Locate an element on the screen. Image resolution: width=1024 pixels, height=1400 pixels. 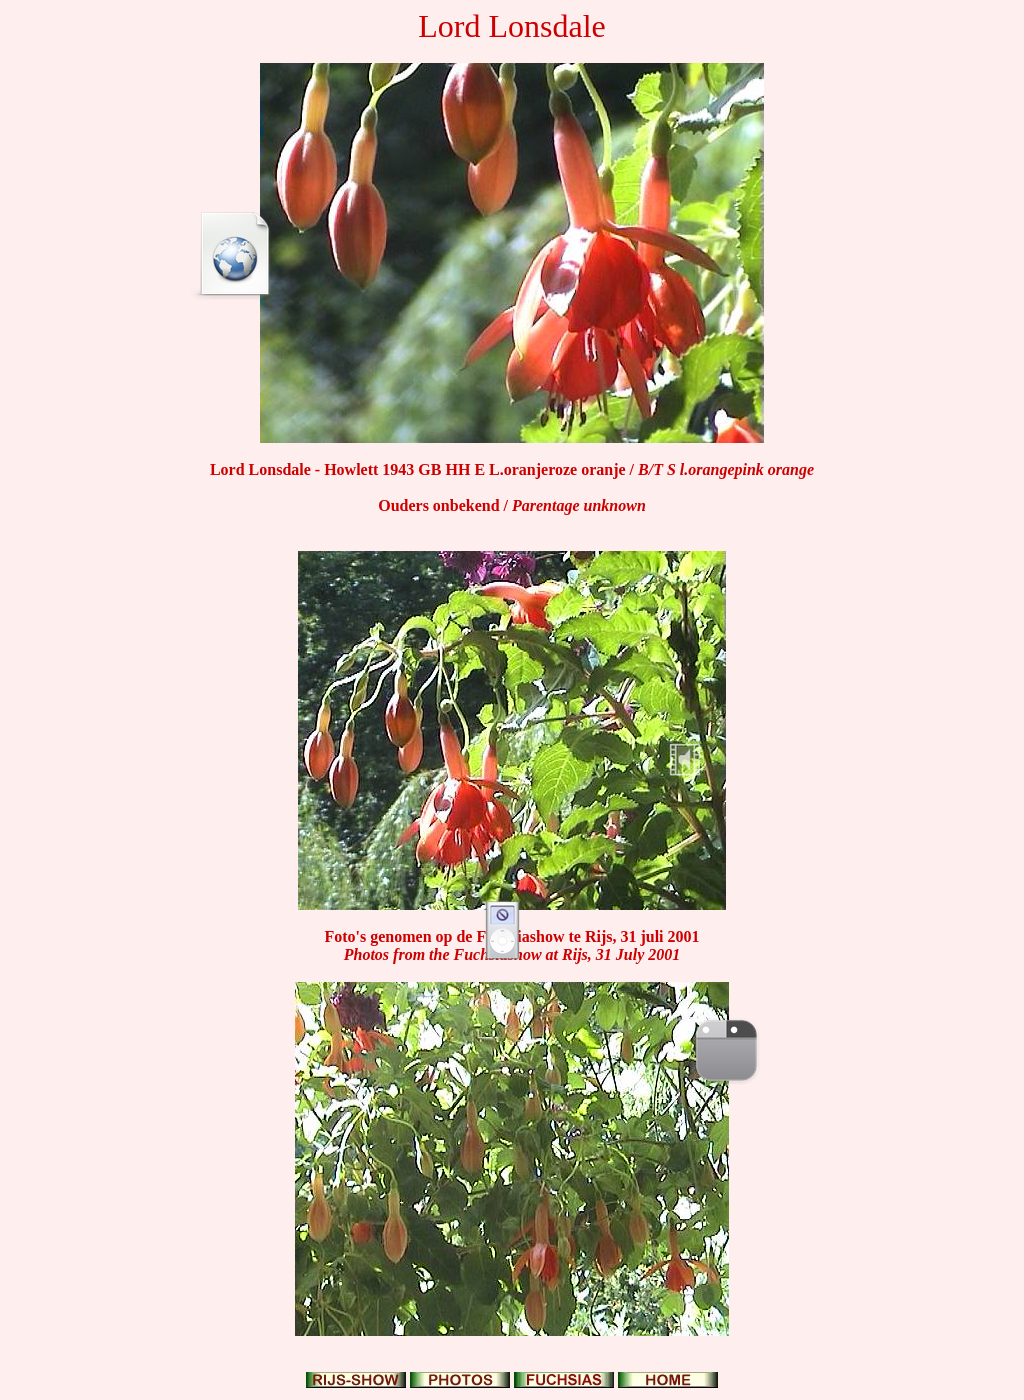
an HTML or web page file is located at coordinates (236, 253).